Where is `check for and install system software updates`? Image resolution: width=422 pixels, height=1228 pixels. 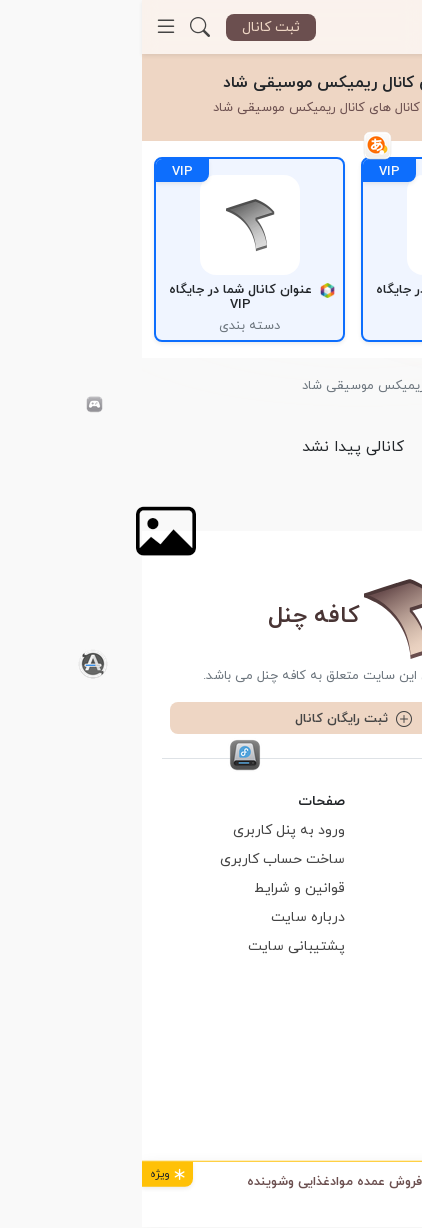 check for and install system software updates is located at coordinates (93, 664).